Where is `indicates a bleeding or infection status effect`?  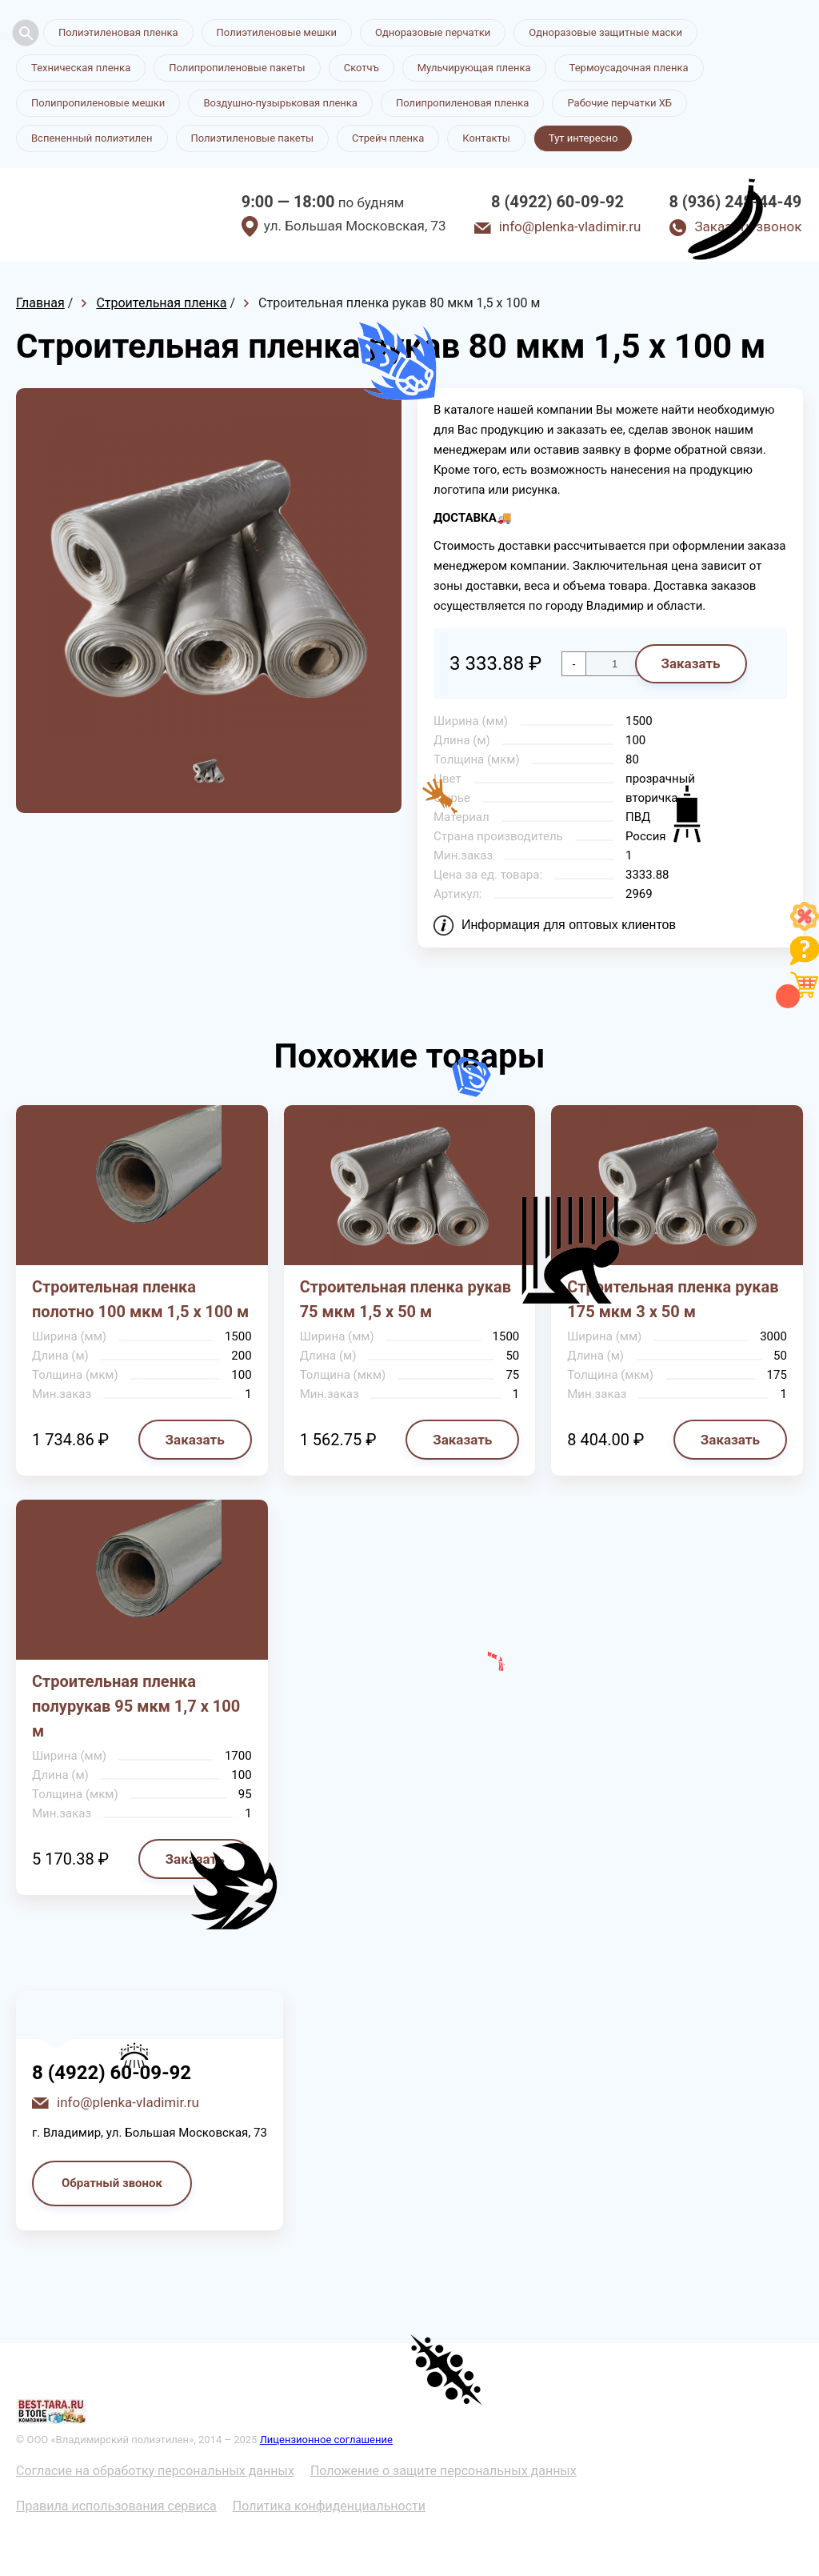
indicates a bleeding or infection status effect is located at coordinates (445, 2369).